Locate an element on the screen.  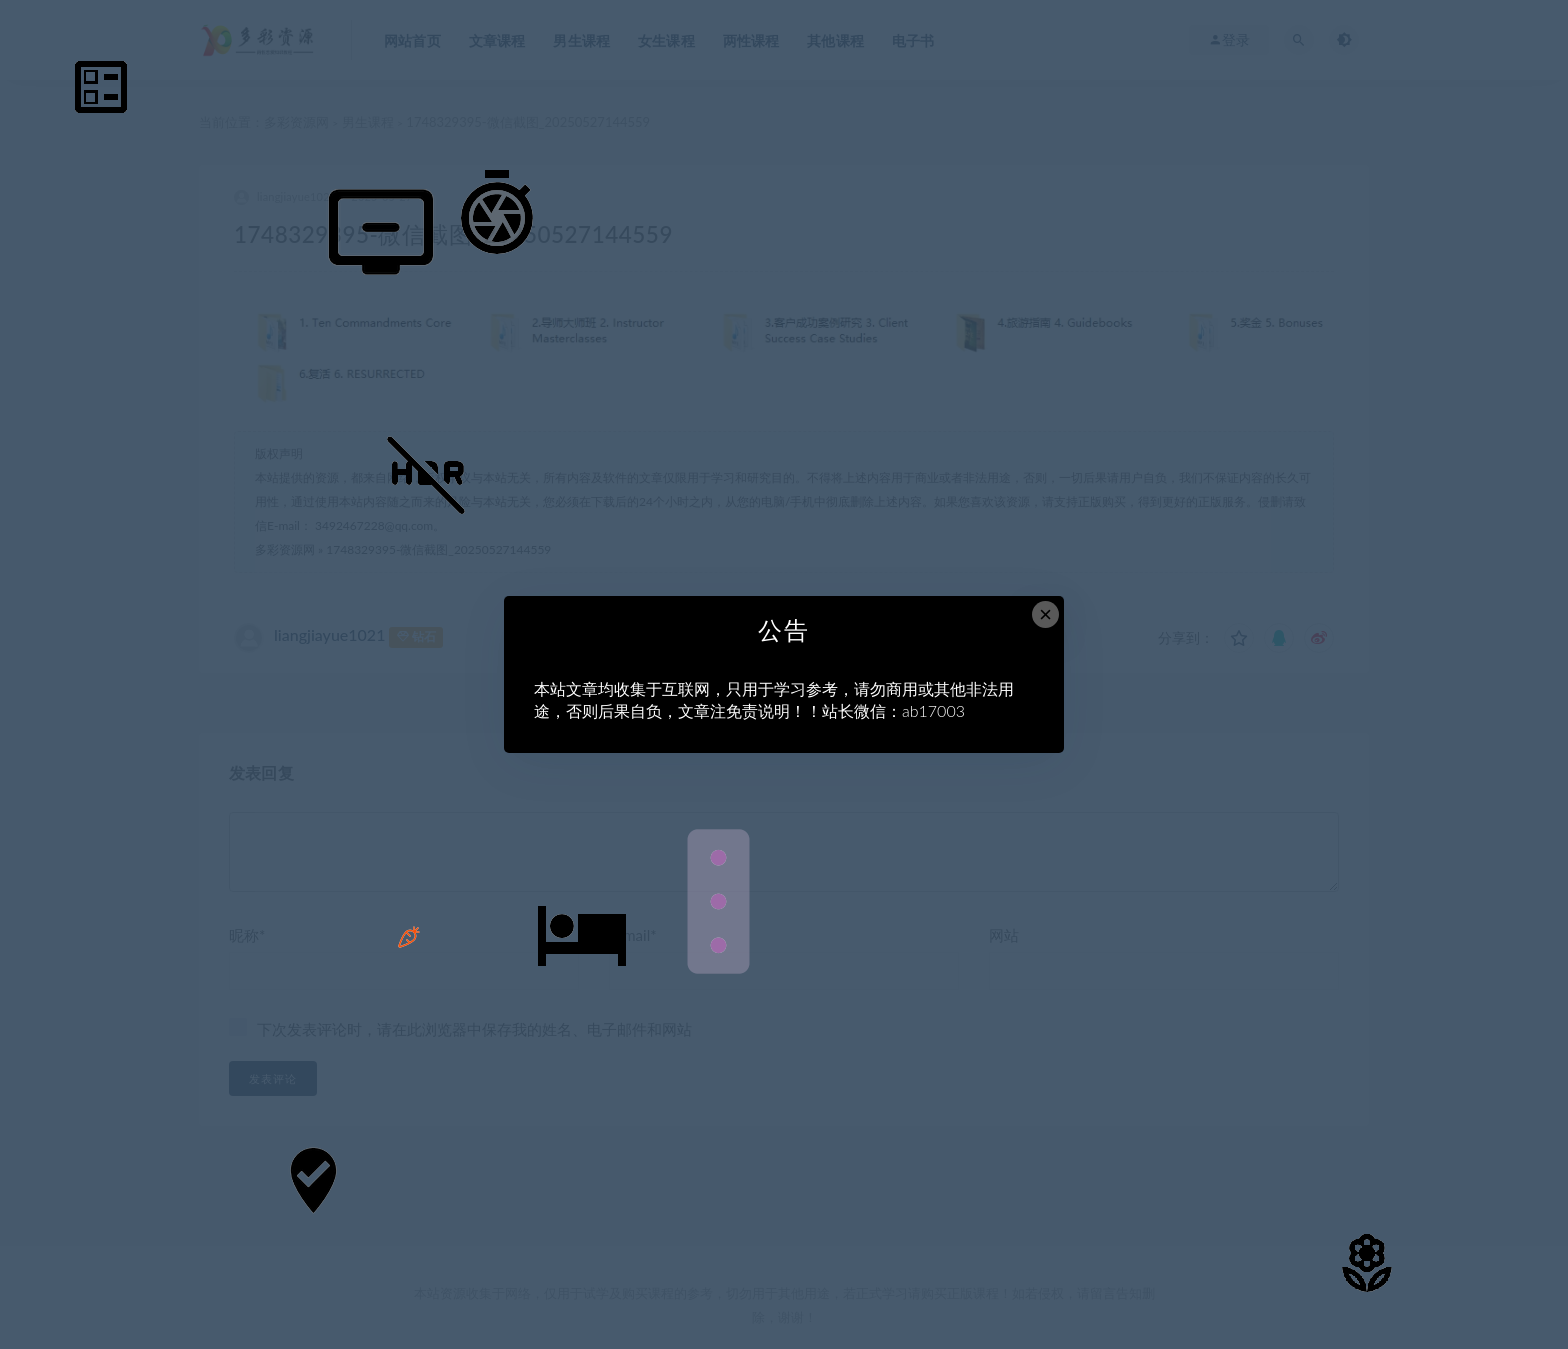
view ballot or voting options is located at coordinates (101, 87).